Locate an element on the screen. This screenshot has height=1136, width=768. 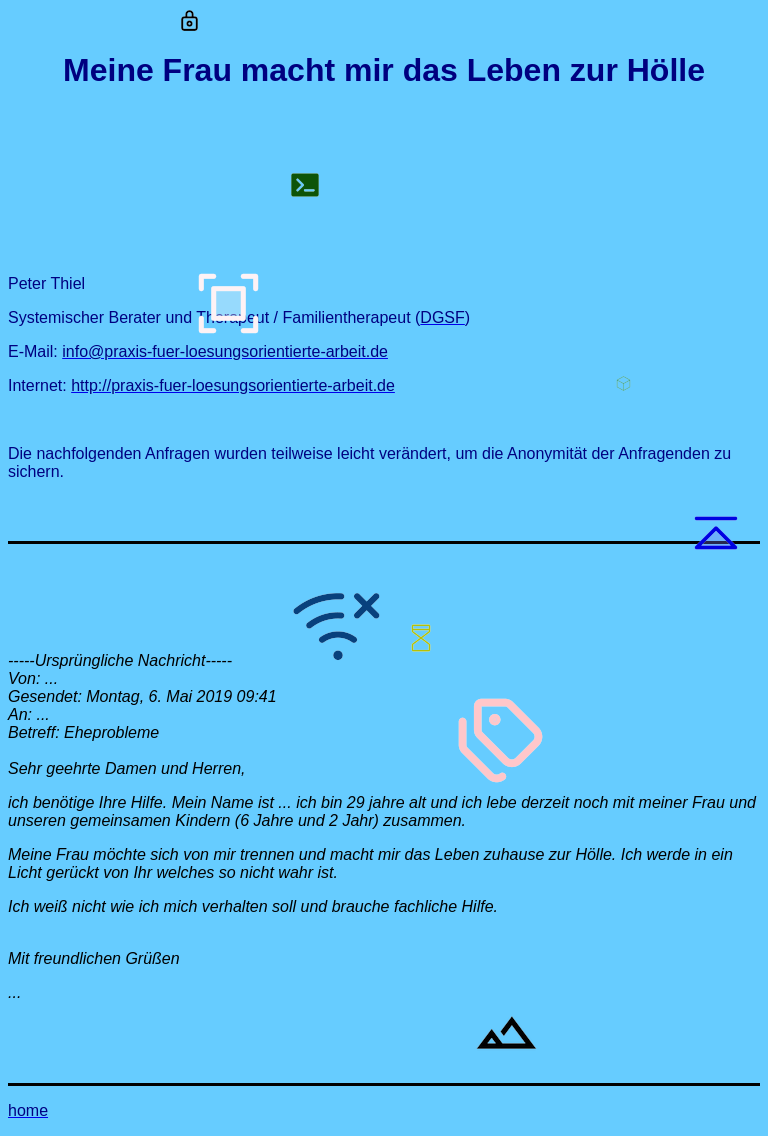
indicates no wifi connection available is located at coordinates (338, 625).